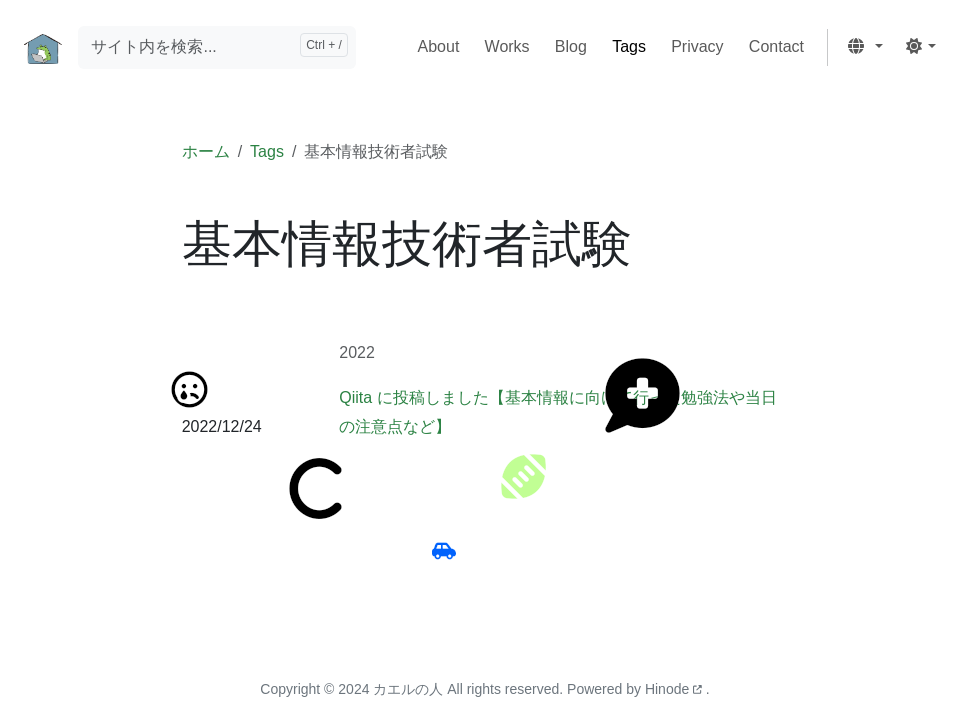 The image size is (970, 720). Describe the element at coordinates (444, 551) in the screenshot. I see `access vehicle or car-related features` at that location.